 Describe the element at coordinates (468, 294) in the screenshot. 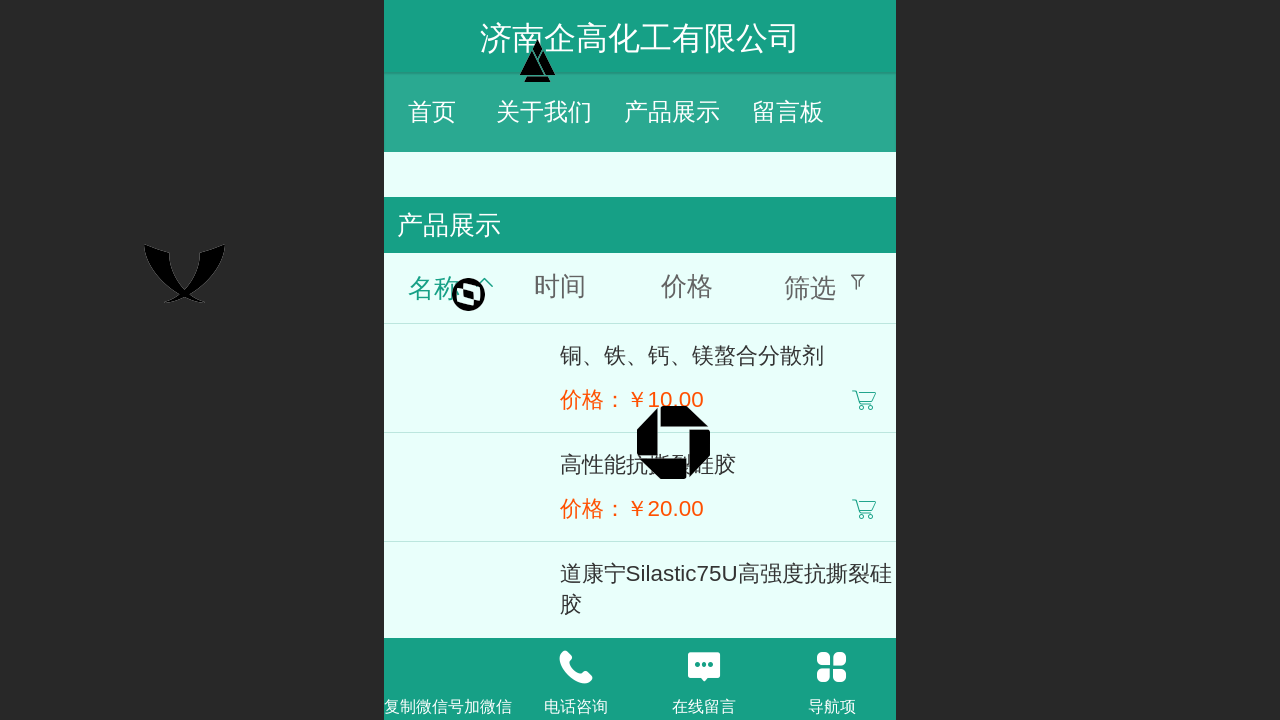

I see `totvs company logo` at that location.